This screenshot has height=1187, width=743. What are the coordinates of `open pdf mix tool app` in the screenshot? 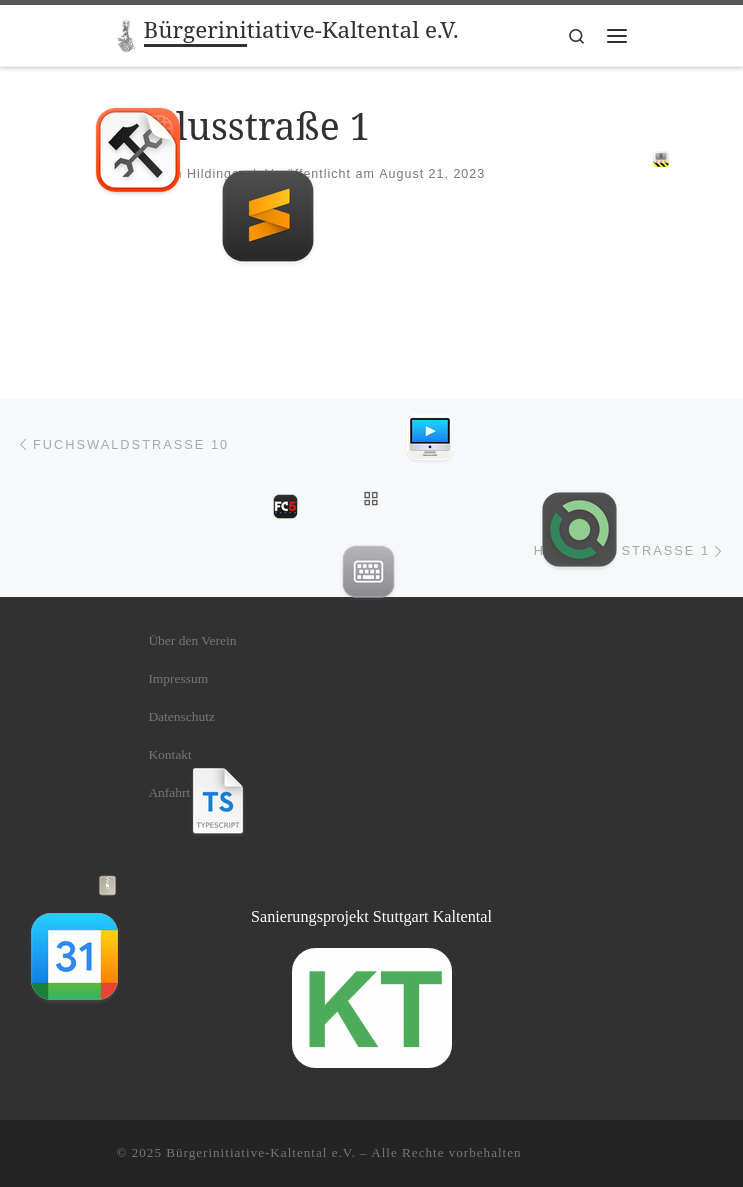 It's located at (138, 150).